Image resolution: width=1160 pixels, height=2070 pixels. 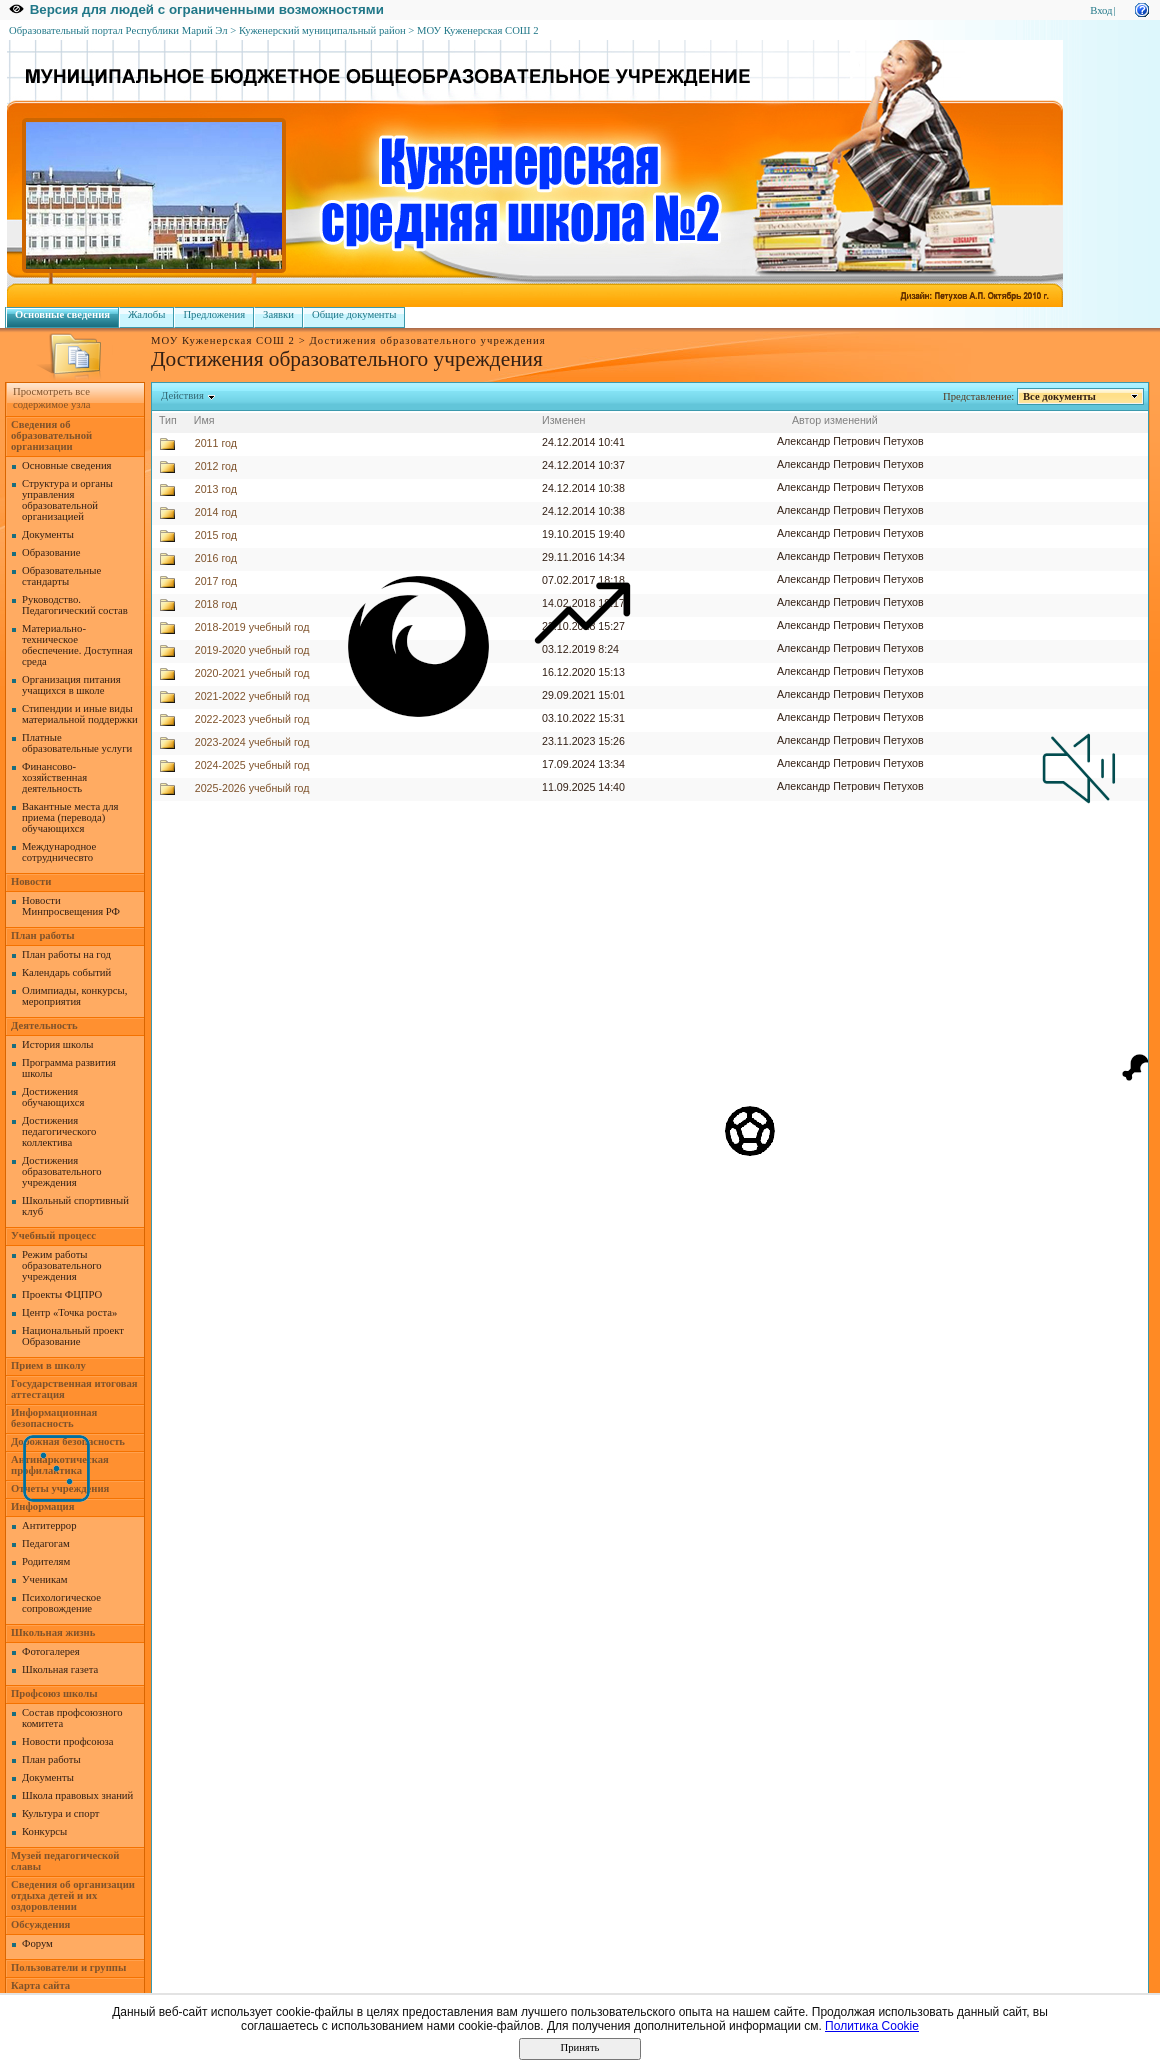 I want to click on access food or dining options, so click(x=1135, y=1067).